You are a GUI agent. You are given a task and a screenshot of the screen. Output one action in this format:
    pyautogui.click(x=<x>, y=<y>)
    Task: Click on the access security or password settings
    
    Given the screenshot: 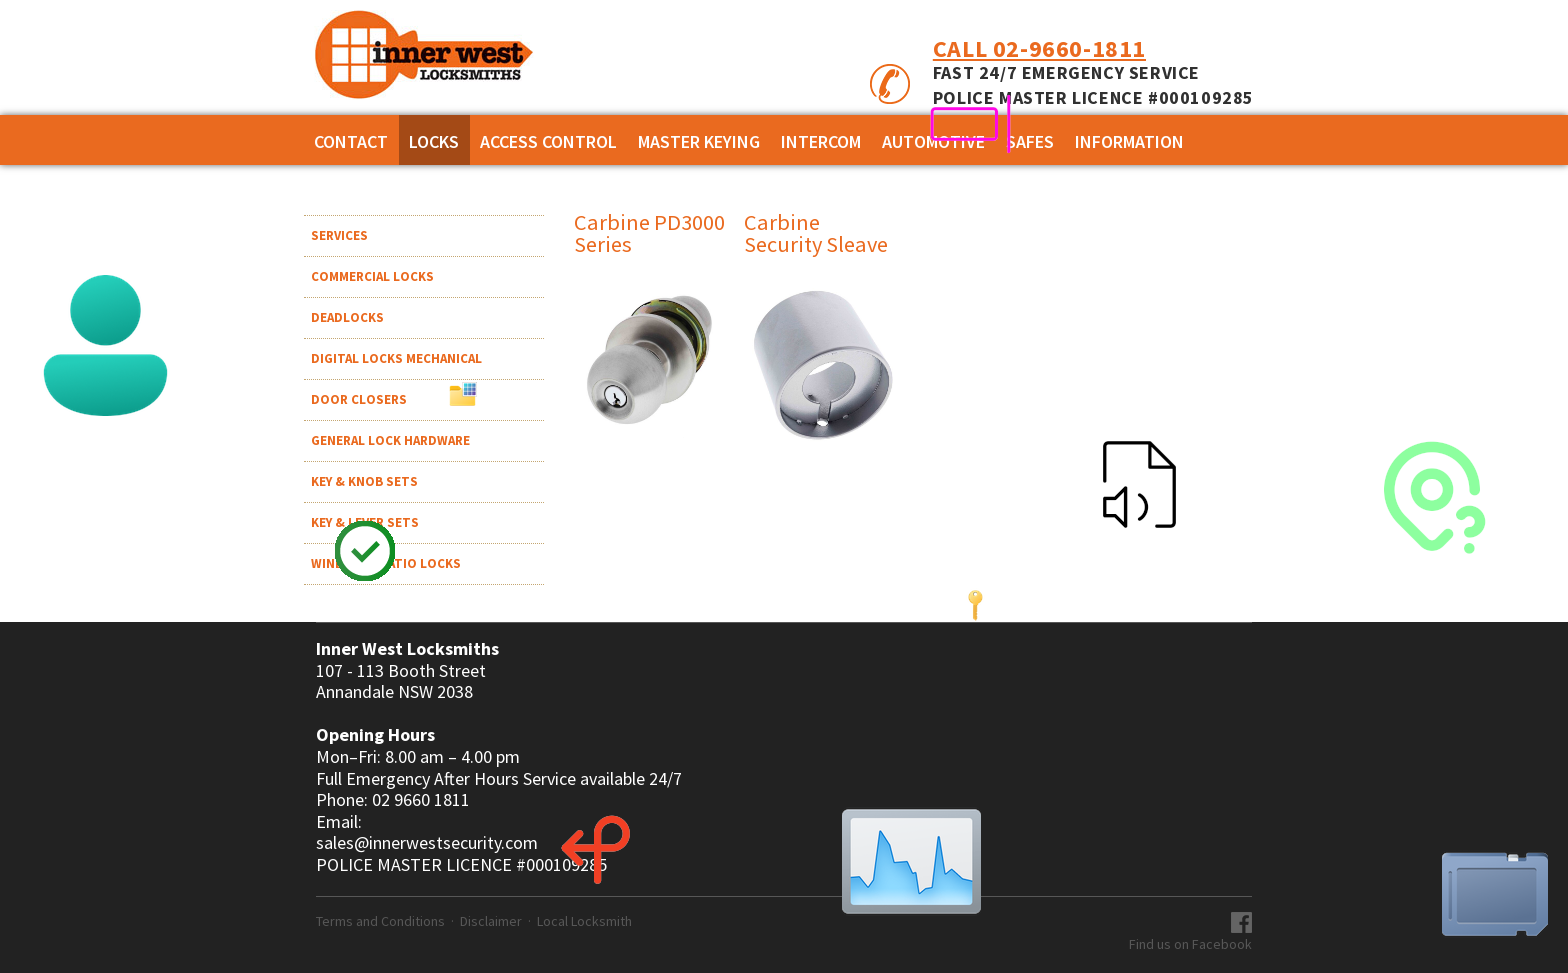 What is the action you would take?
    pyautogui.click(x=975, y=605)
    